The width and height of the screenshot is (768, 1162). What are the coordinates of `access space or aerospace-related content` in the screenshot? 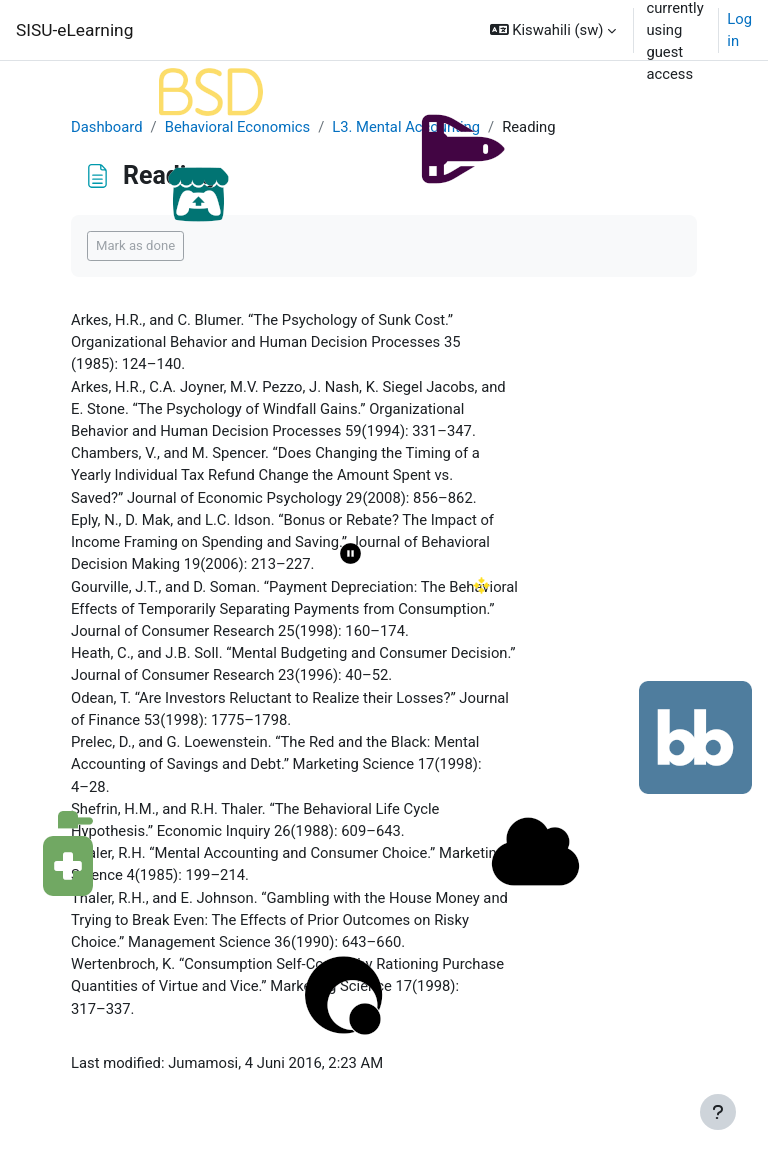 It's located at (466, 149).